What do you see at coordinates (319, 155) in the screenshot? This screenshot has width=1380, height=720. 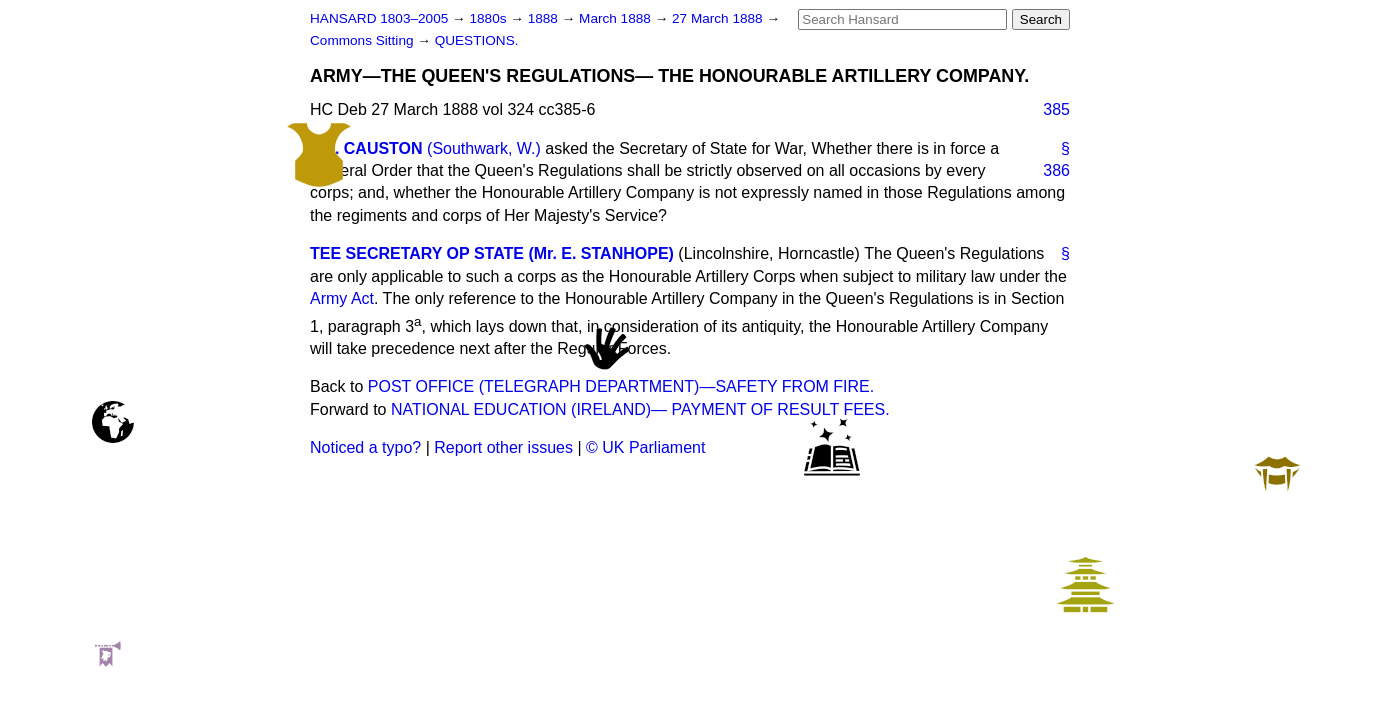 I see `equip body armor or protective vest` at bounding box center [319, 155].